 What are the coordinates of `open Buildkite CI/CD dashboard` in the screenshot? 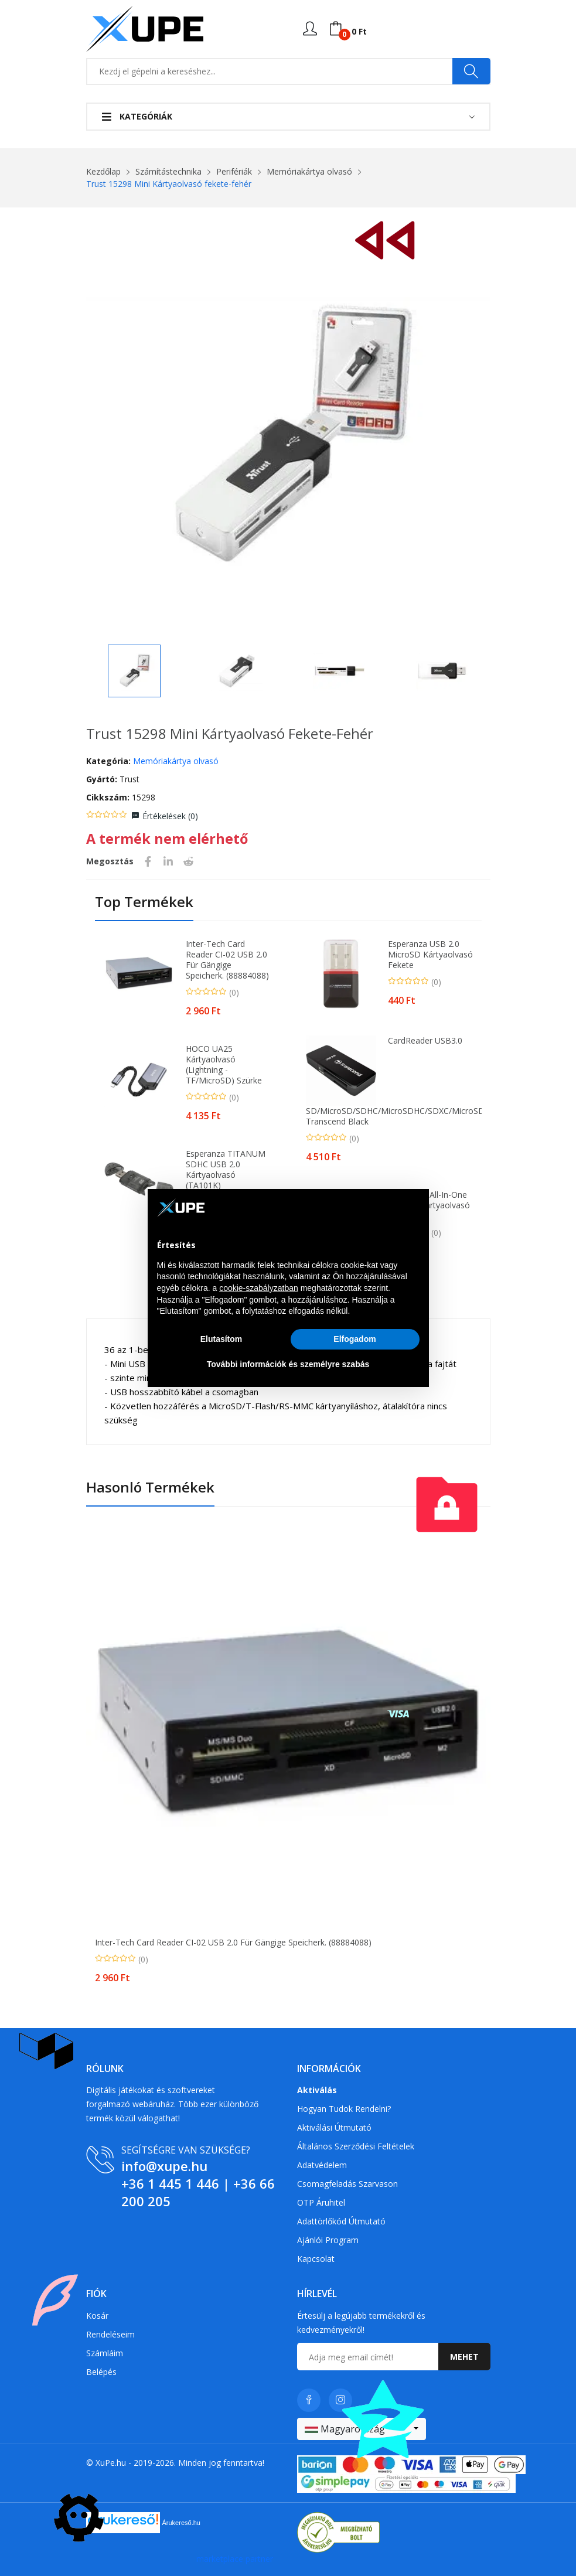 It's located at (46, 2051).